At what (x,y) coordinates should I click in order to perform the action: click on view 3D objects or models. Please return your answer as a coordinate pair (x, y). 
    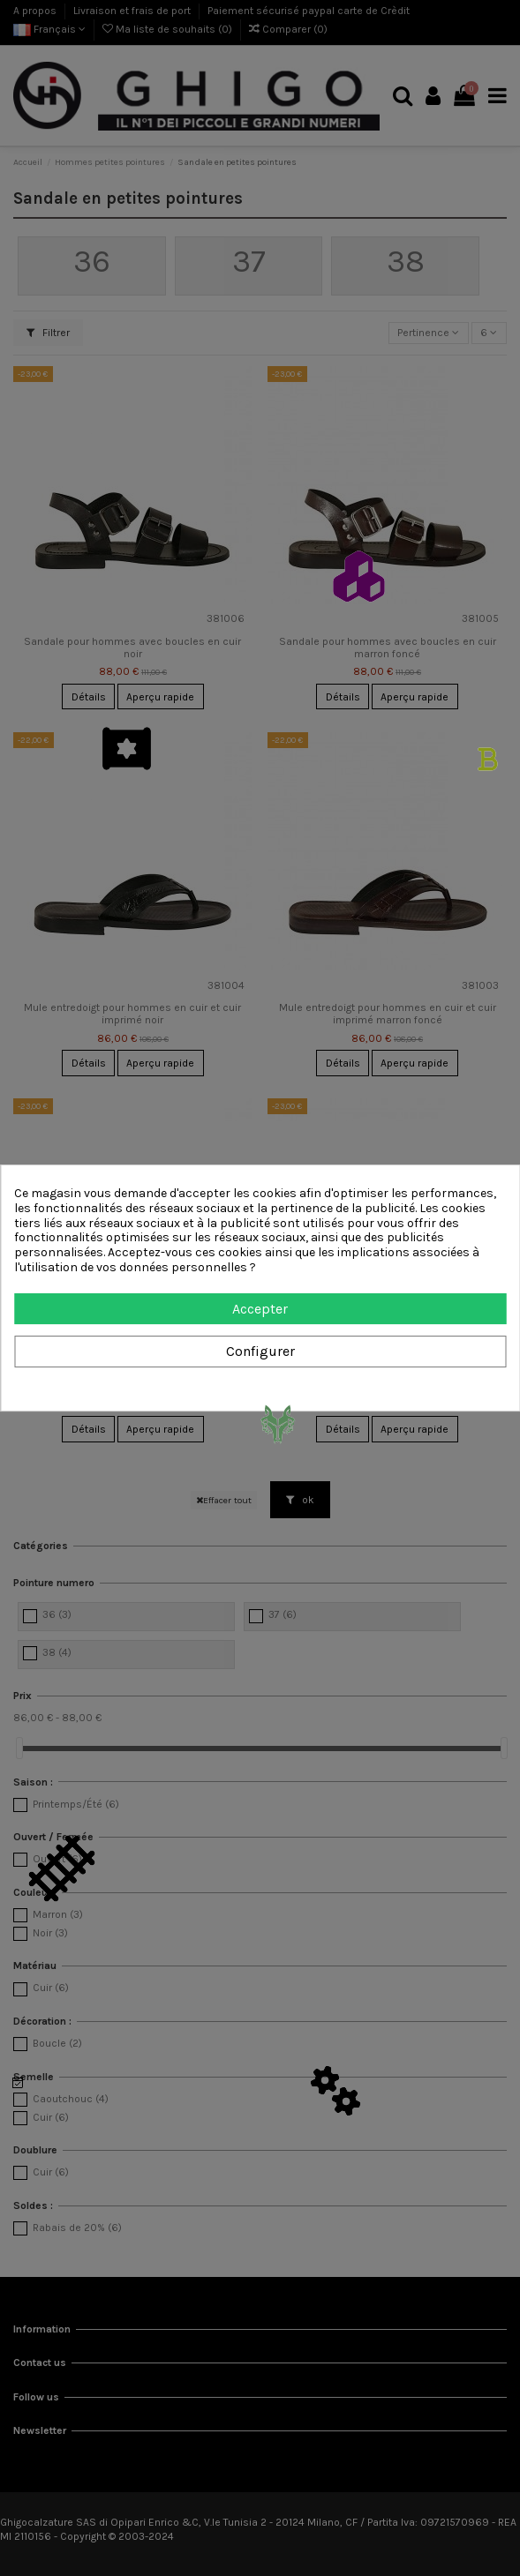
    Looking at the image, I should click on (358, 577).